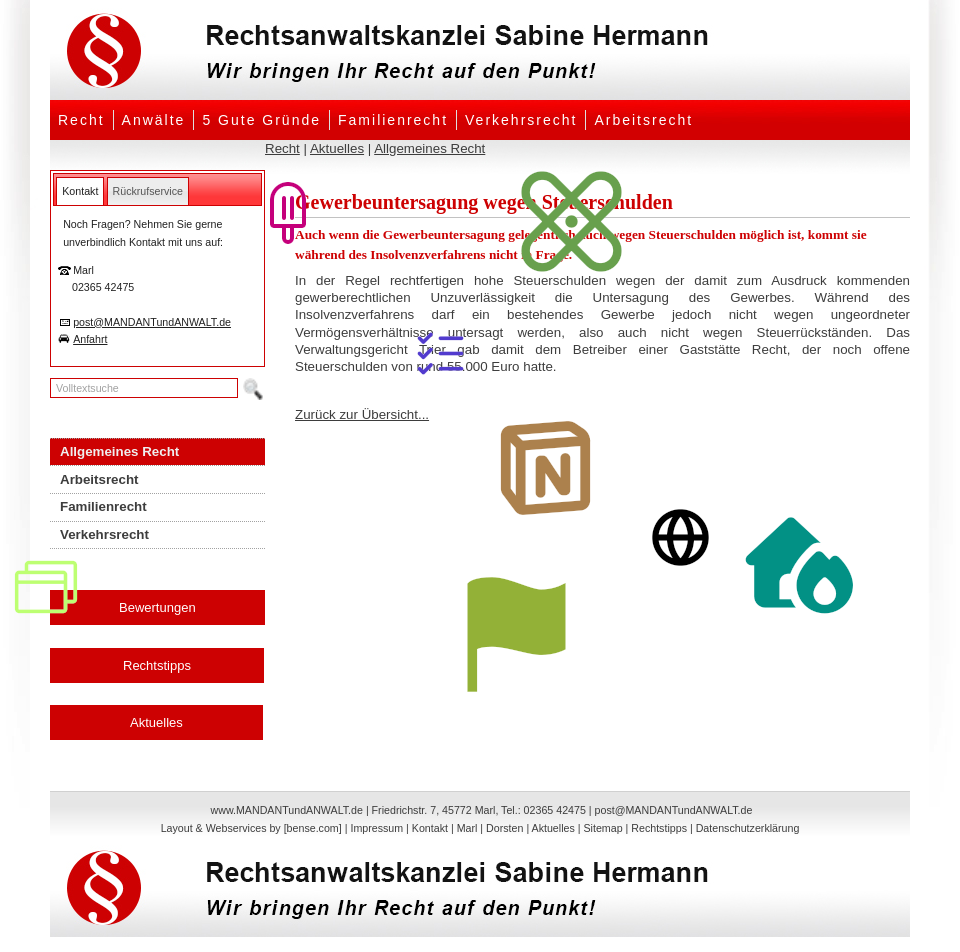 The width and height of the screenshot is (960, 952). Describe the element at coordinates (440, 353) in the screenshot. I see `view completed tasks or checklist` at that location.